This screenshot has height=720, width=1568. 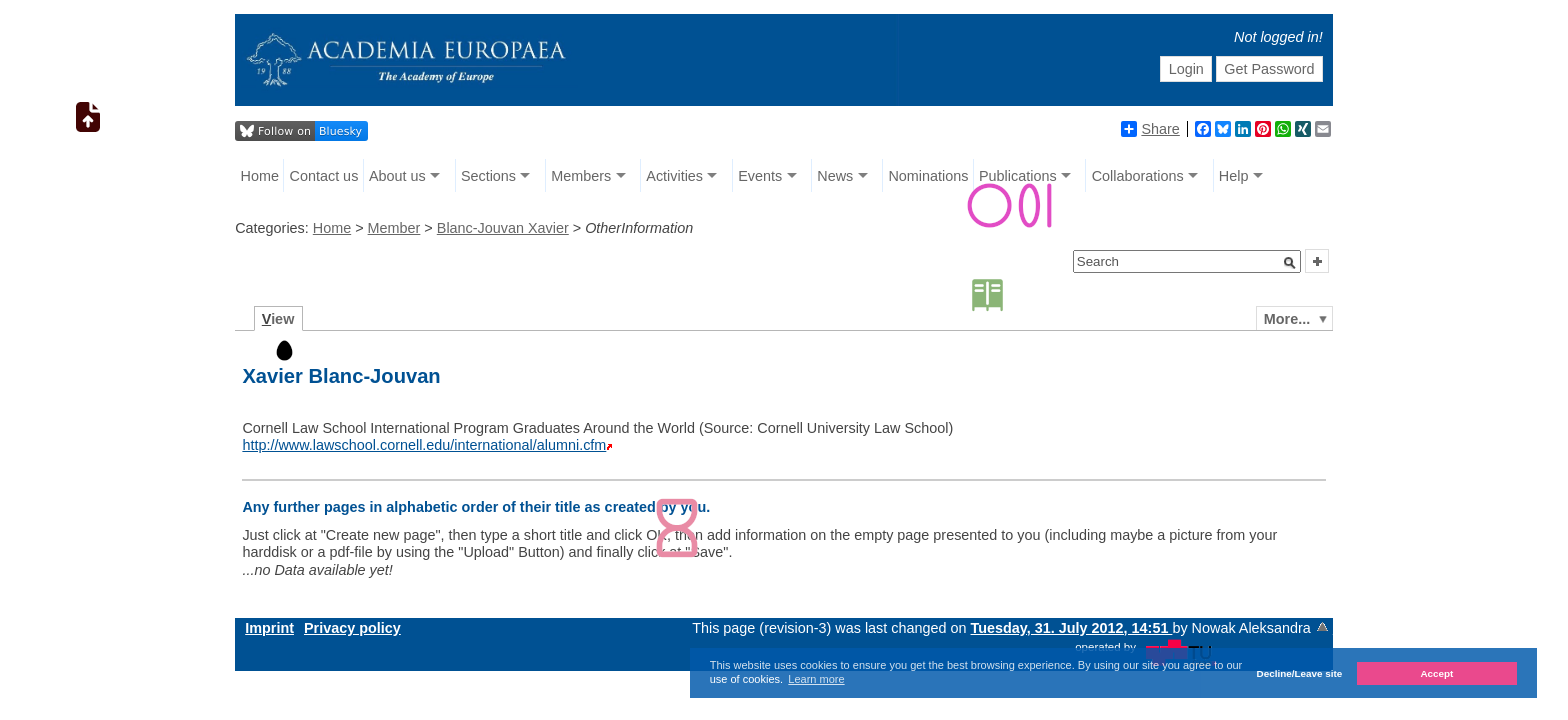 What do you see at coordinates (88, 117) in the screenshot?
I see `upload a file` at bounding box center [88, 117].